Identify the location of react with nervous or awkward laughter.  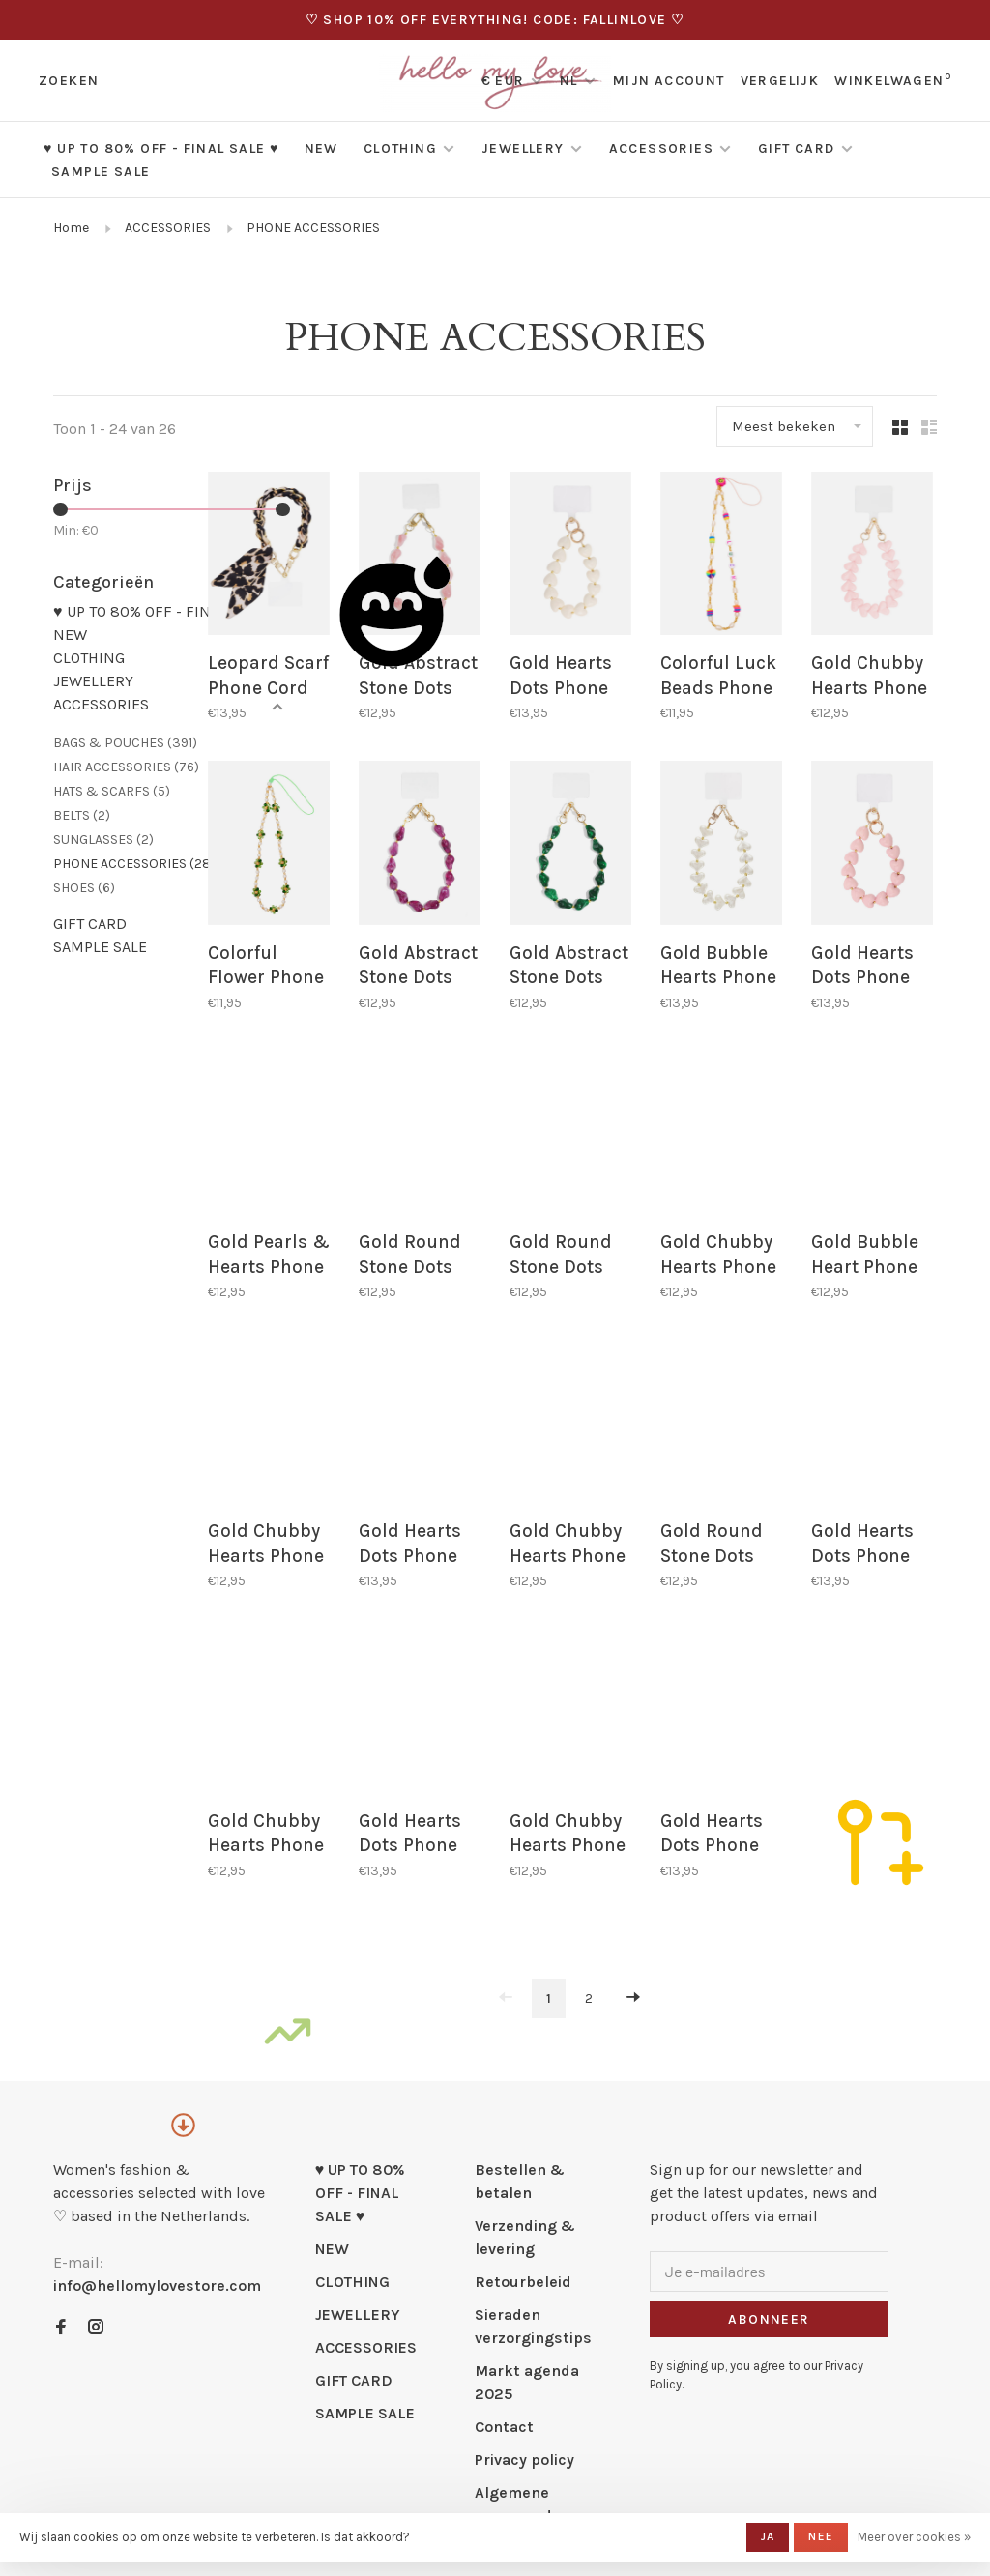
(392, 615).